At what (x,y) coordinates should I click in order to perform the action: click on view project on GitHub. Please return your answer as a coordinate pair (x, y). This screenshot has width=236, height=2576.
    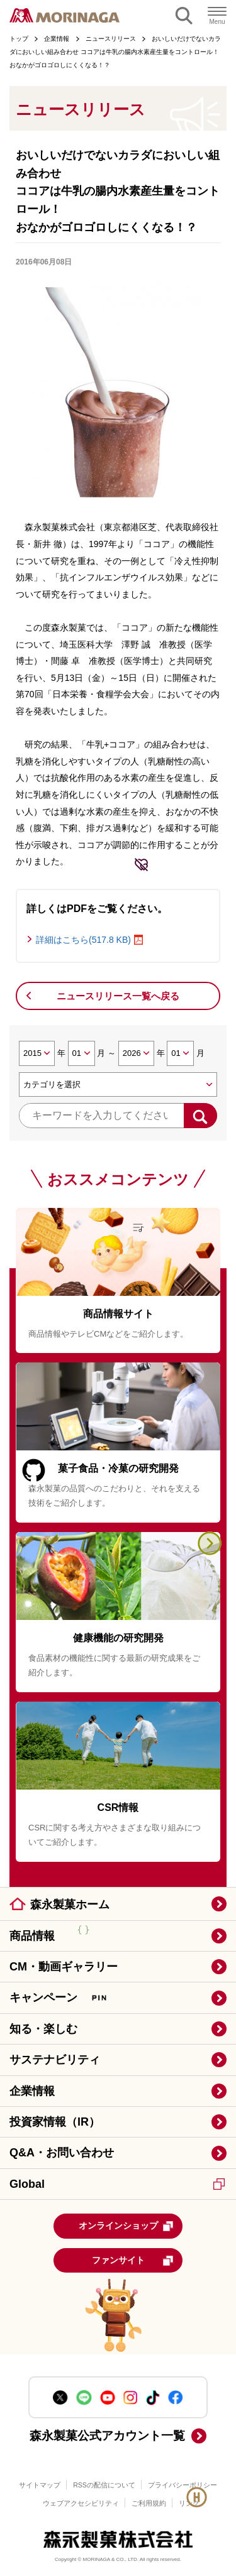
    Looking at the image, I should click on (33, 1470).